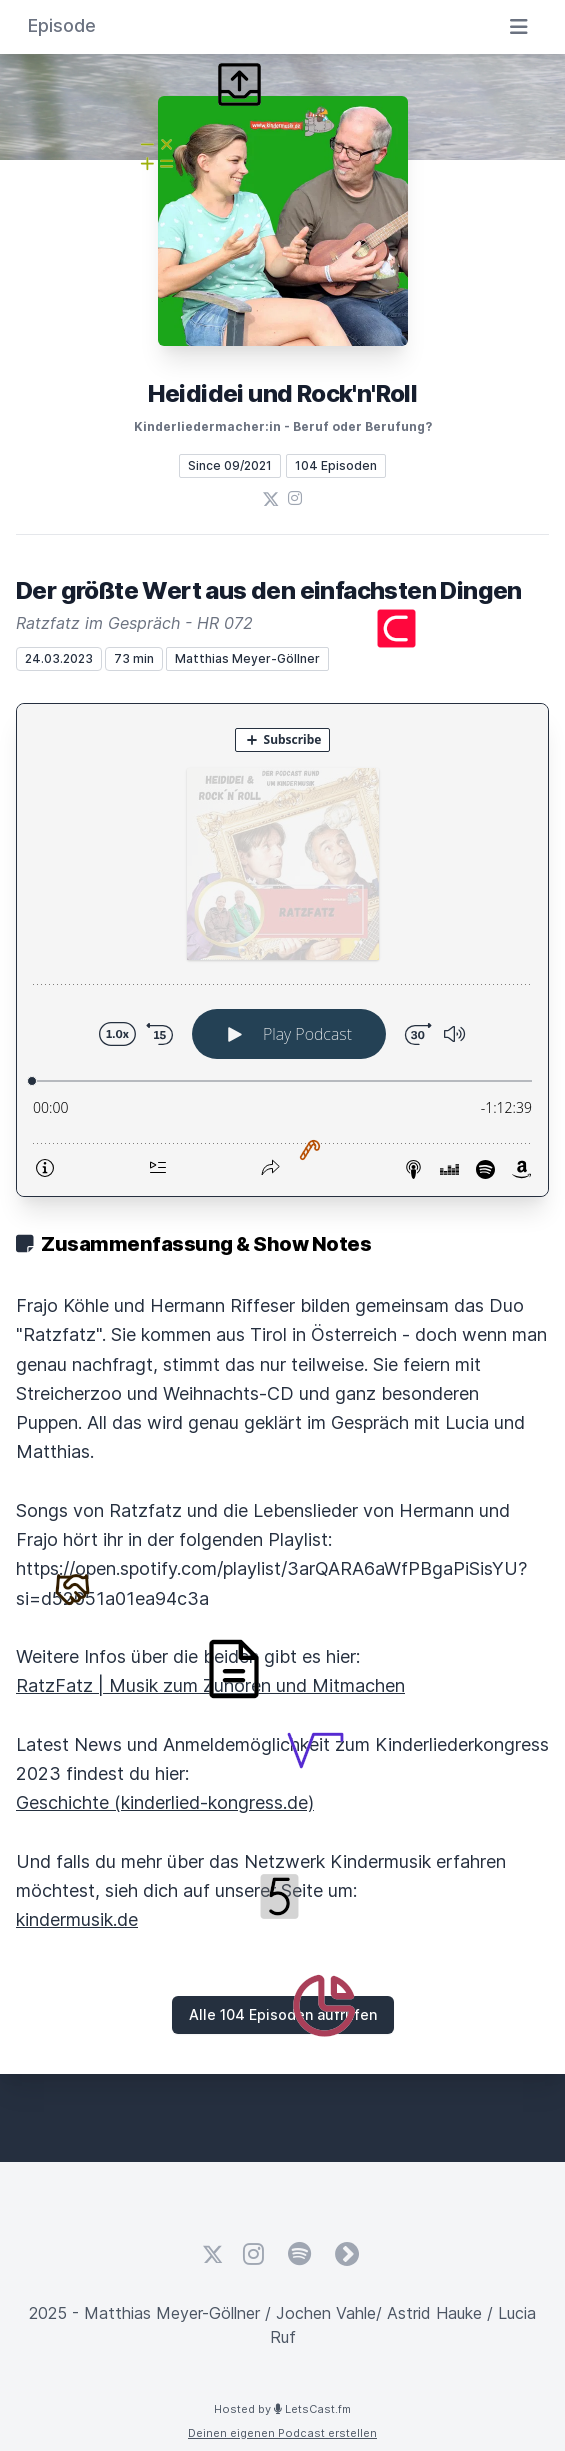 Image resolution: width=565 pixels, height=2451 pixels. Describe the element at coordinates (396, 628) in the screenshot. I see `indicates a proper subset relationship in mathematical notation` at that location.